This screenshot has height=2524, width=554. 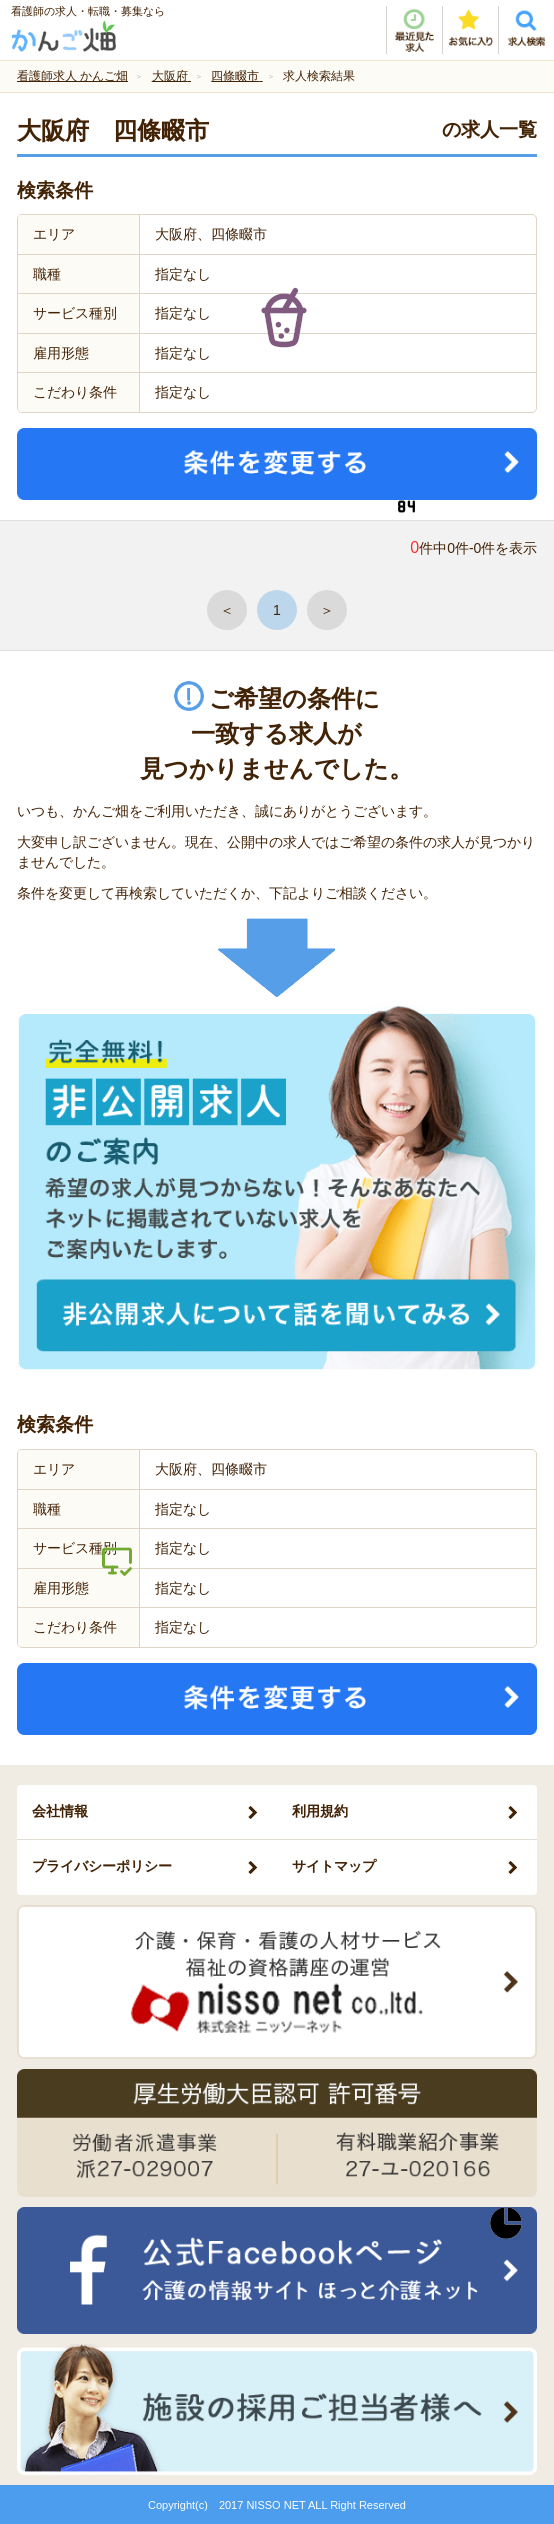 I want to click on indicates item number 84 in a list or sequence, so click(x=406, y=506).